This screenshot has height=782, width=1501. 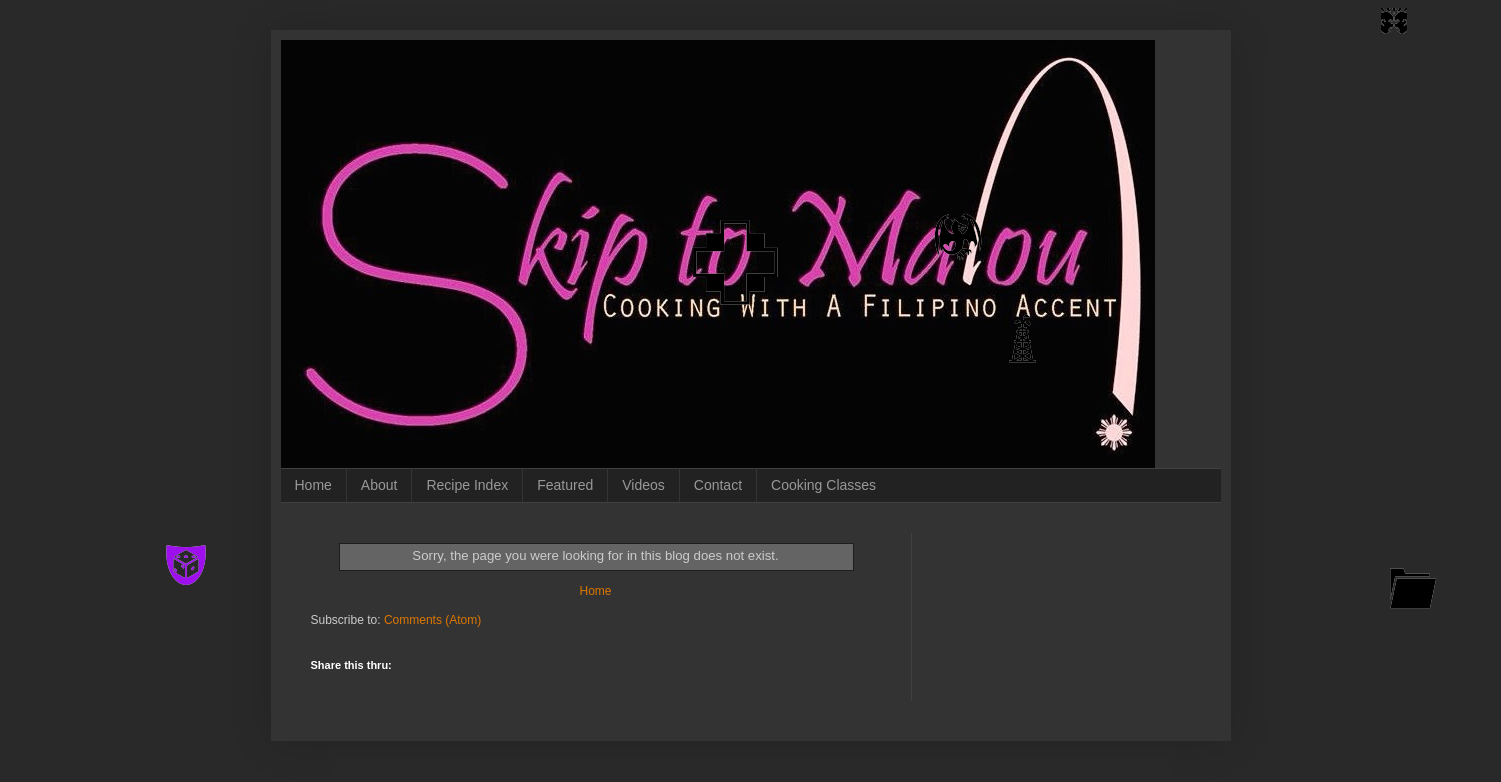 I want to click on open or browse files in a folder, so click(x=1412, y=587).